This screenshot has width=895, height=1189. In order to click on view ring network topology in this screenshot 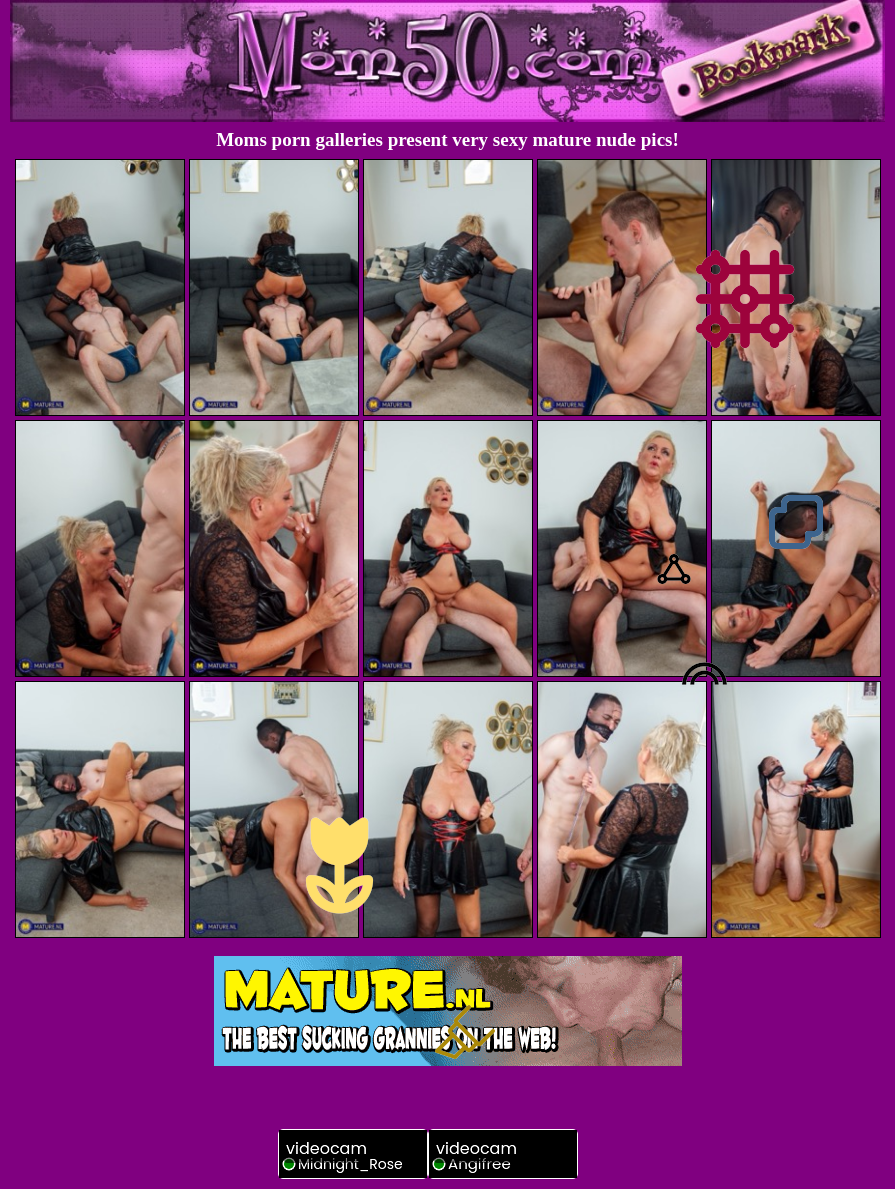, I will do `click(674, 569)`.